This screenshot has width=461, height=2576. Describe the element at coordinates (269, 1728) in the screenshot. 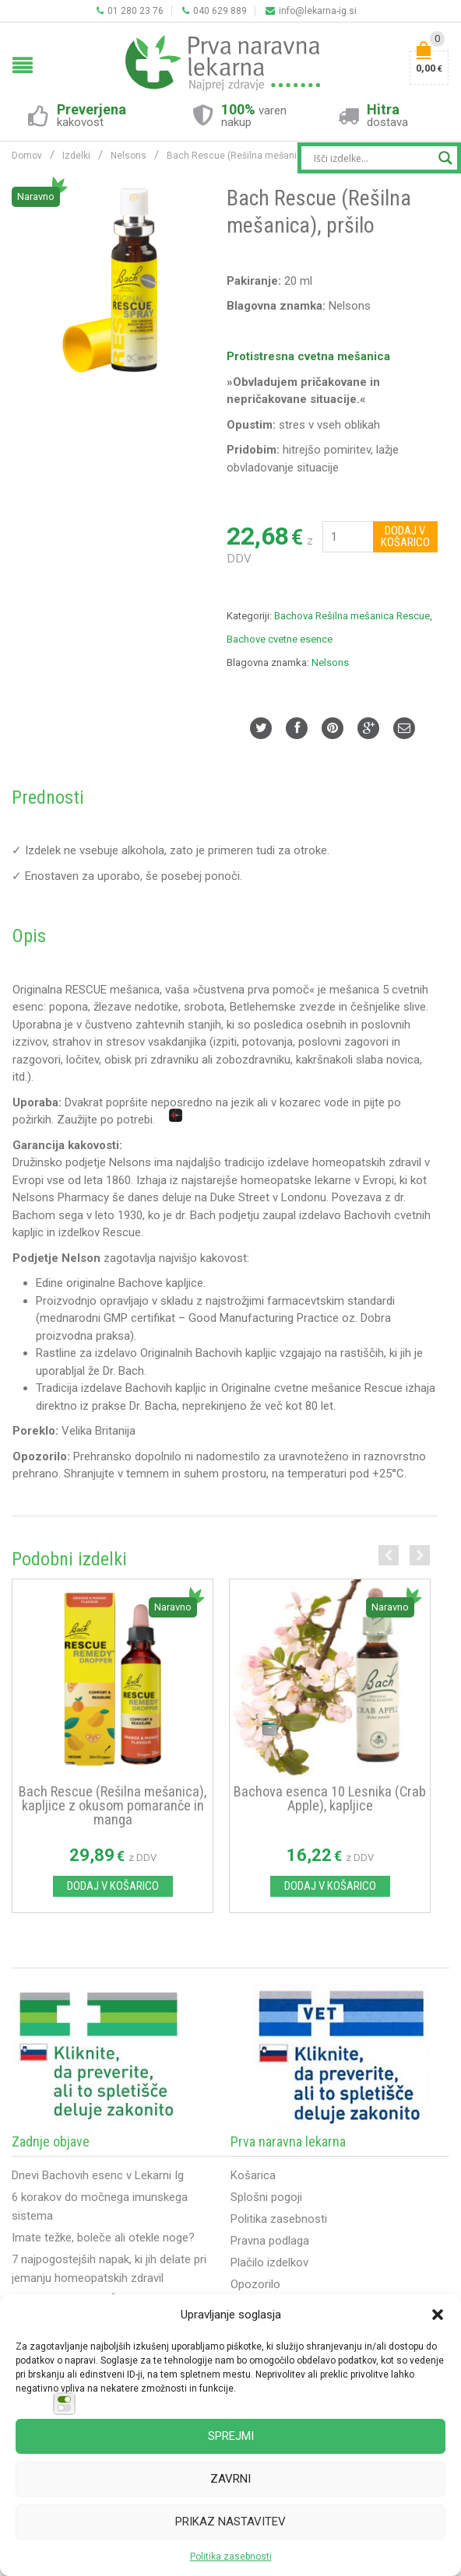

I see `open the file manager` at that location.